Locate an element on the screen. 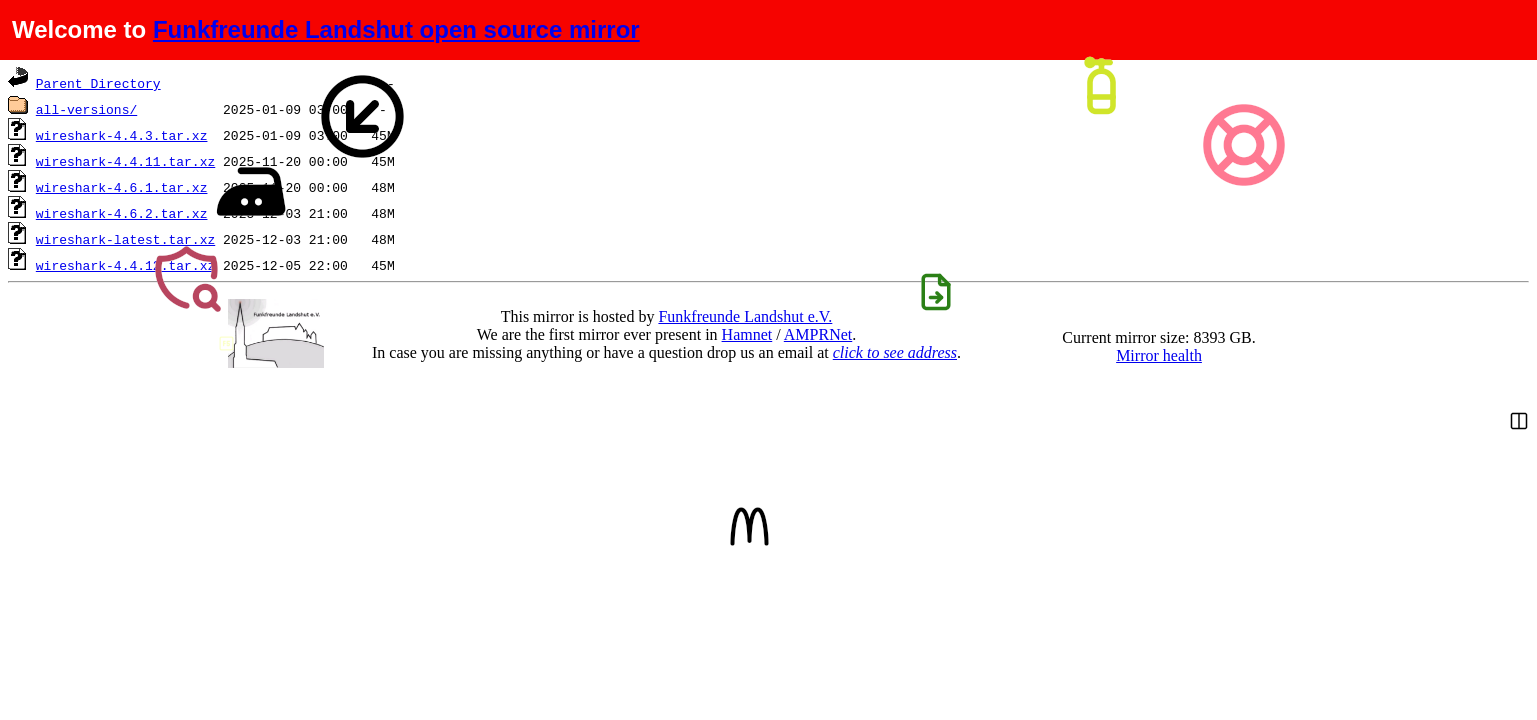 This screenshot has height=720, width=1537. search security settings is located at coordinates (186, 277).